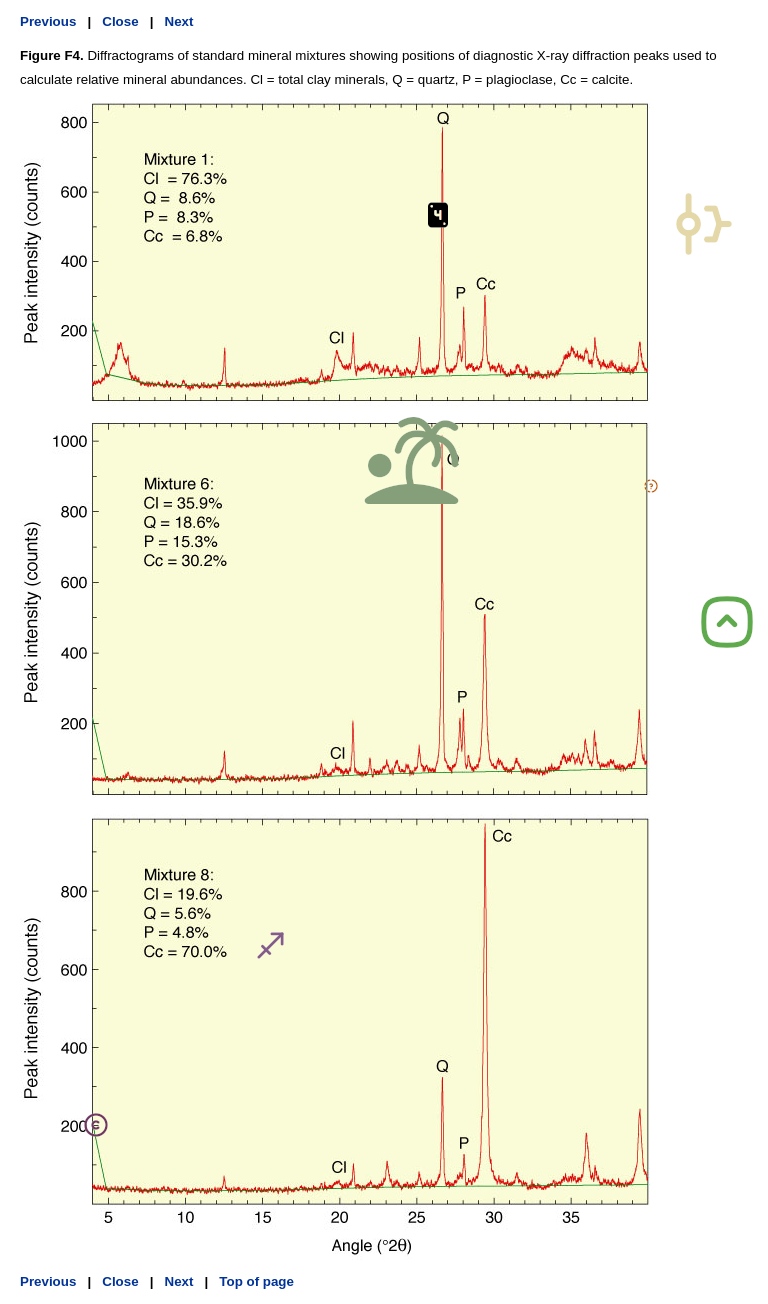 The width and height of the screenshot is (768, 1304). What do you see at coordinates (438, 215) in the screenshot?
I see `a four of clubs playing card` at bounding box center [438, 215].